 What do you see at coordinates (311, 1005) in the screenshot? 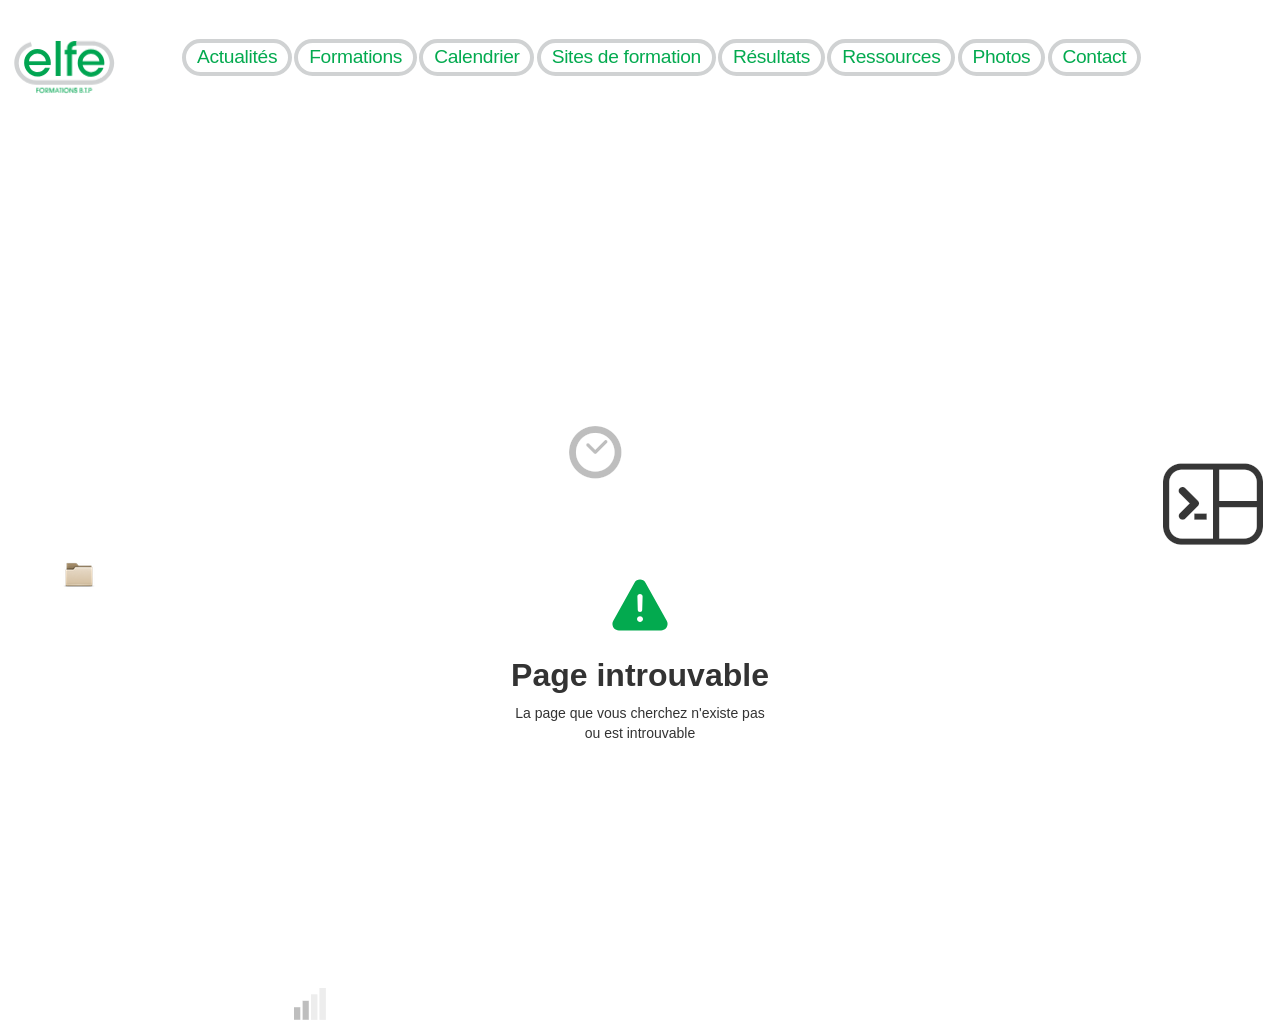
I see `indicates moderate cellular signal strength` at bounding box center [311, 1005].